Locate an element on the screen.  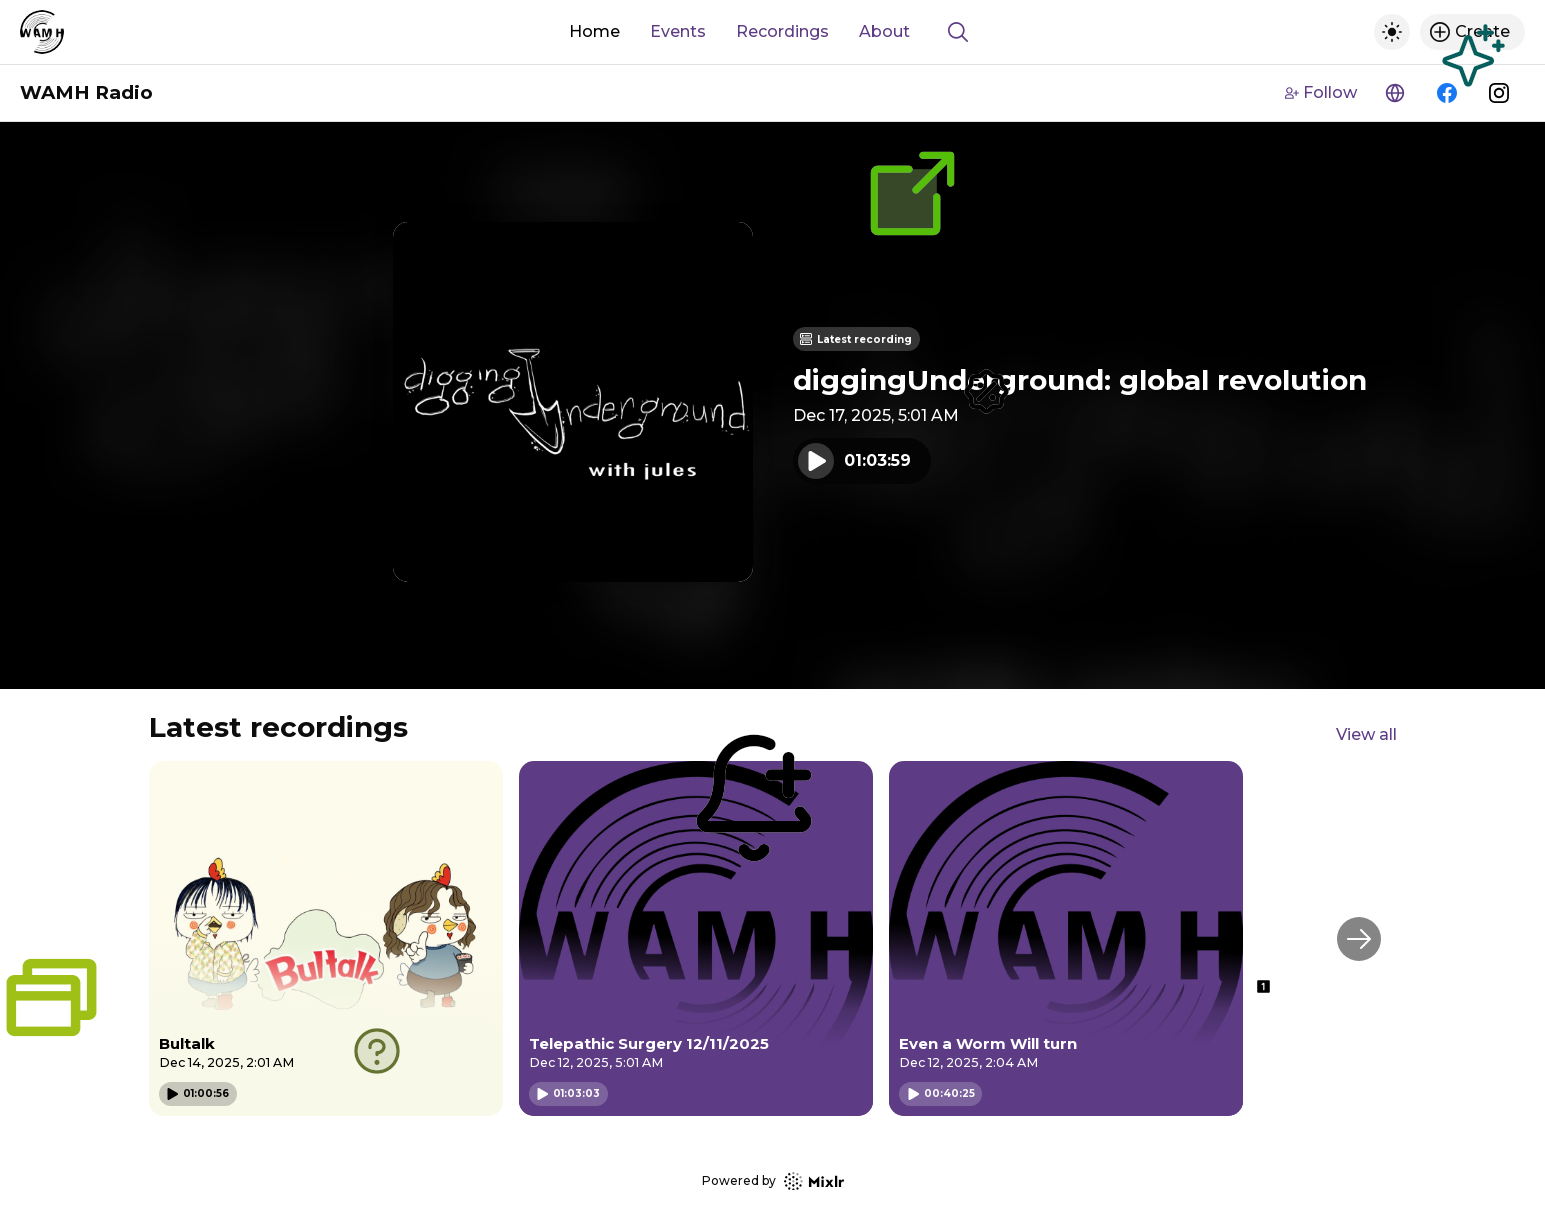
access help or support information is located at coordinates (377, 1051).